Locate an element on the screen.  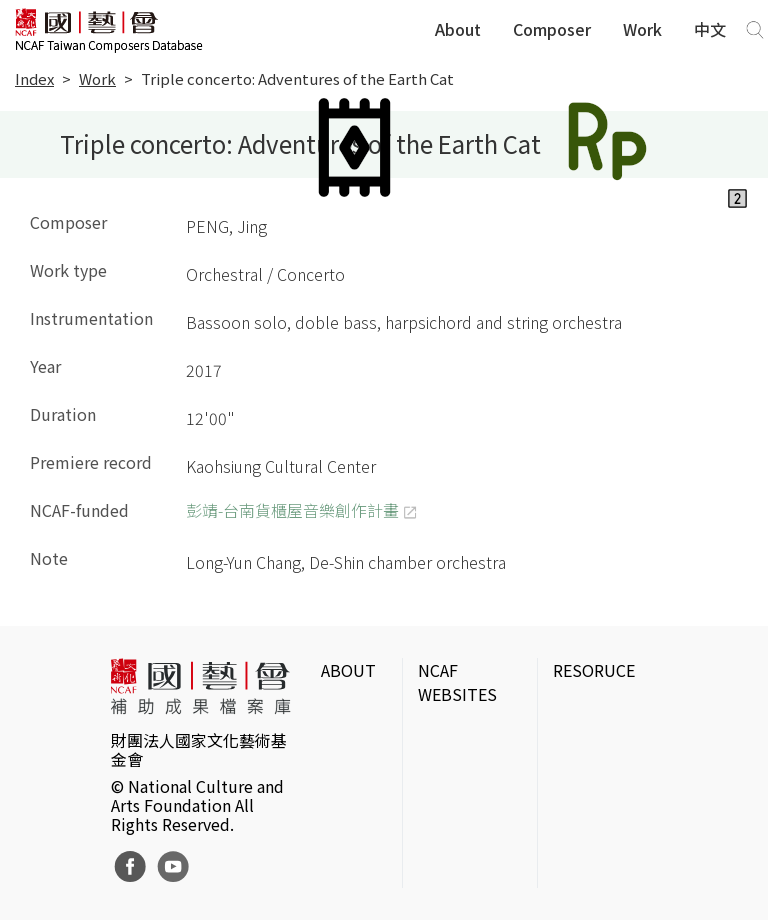
view or manage home decor items is located at coordinates (354, 147).